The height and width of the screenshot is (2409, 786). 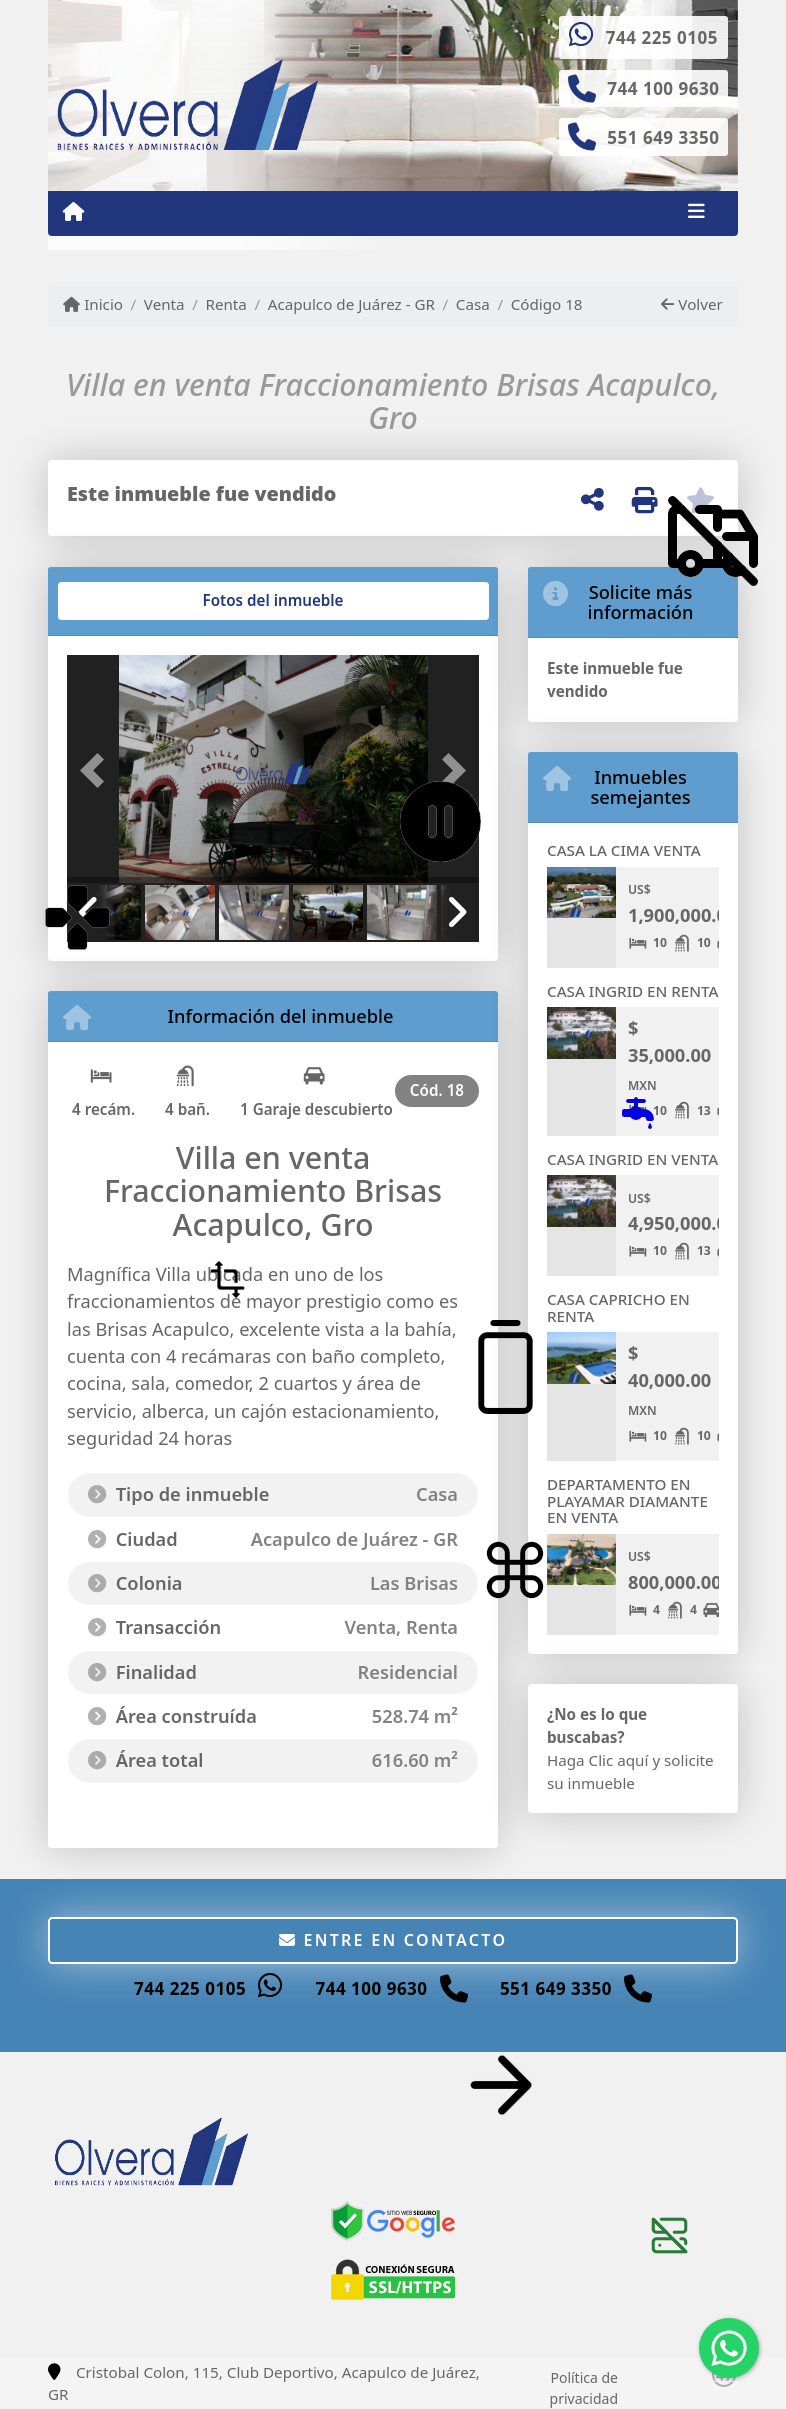 I want to click on access keyboard shortcuts, so click(x=515, y=1570).